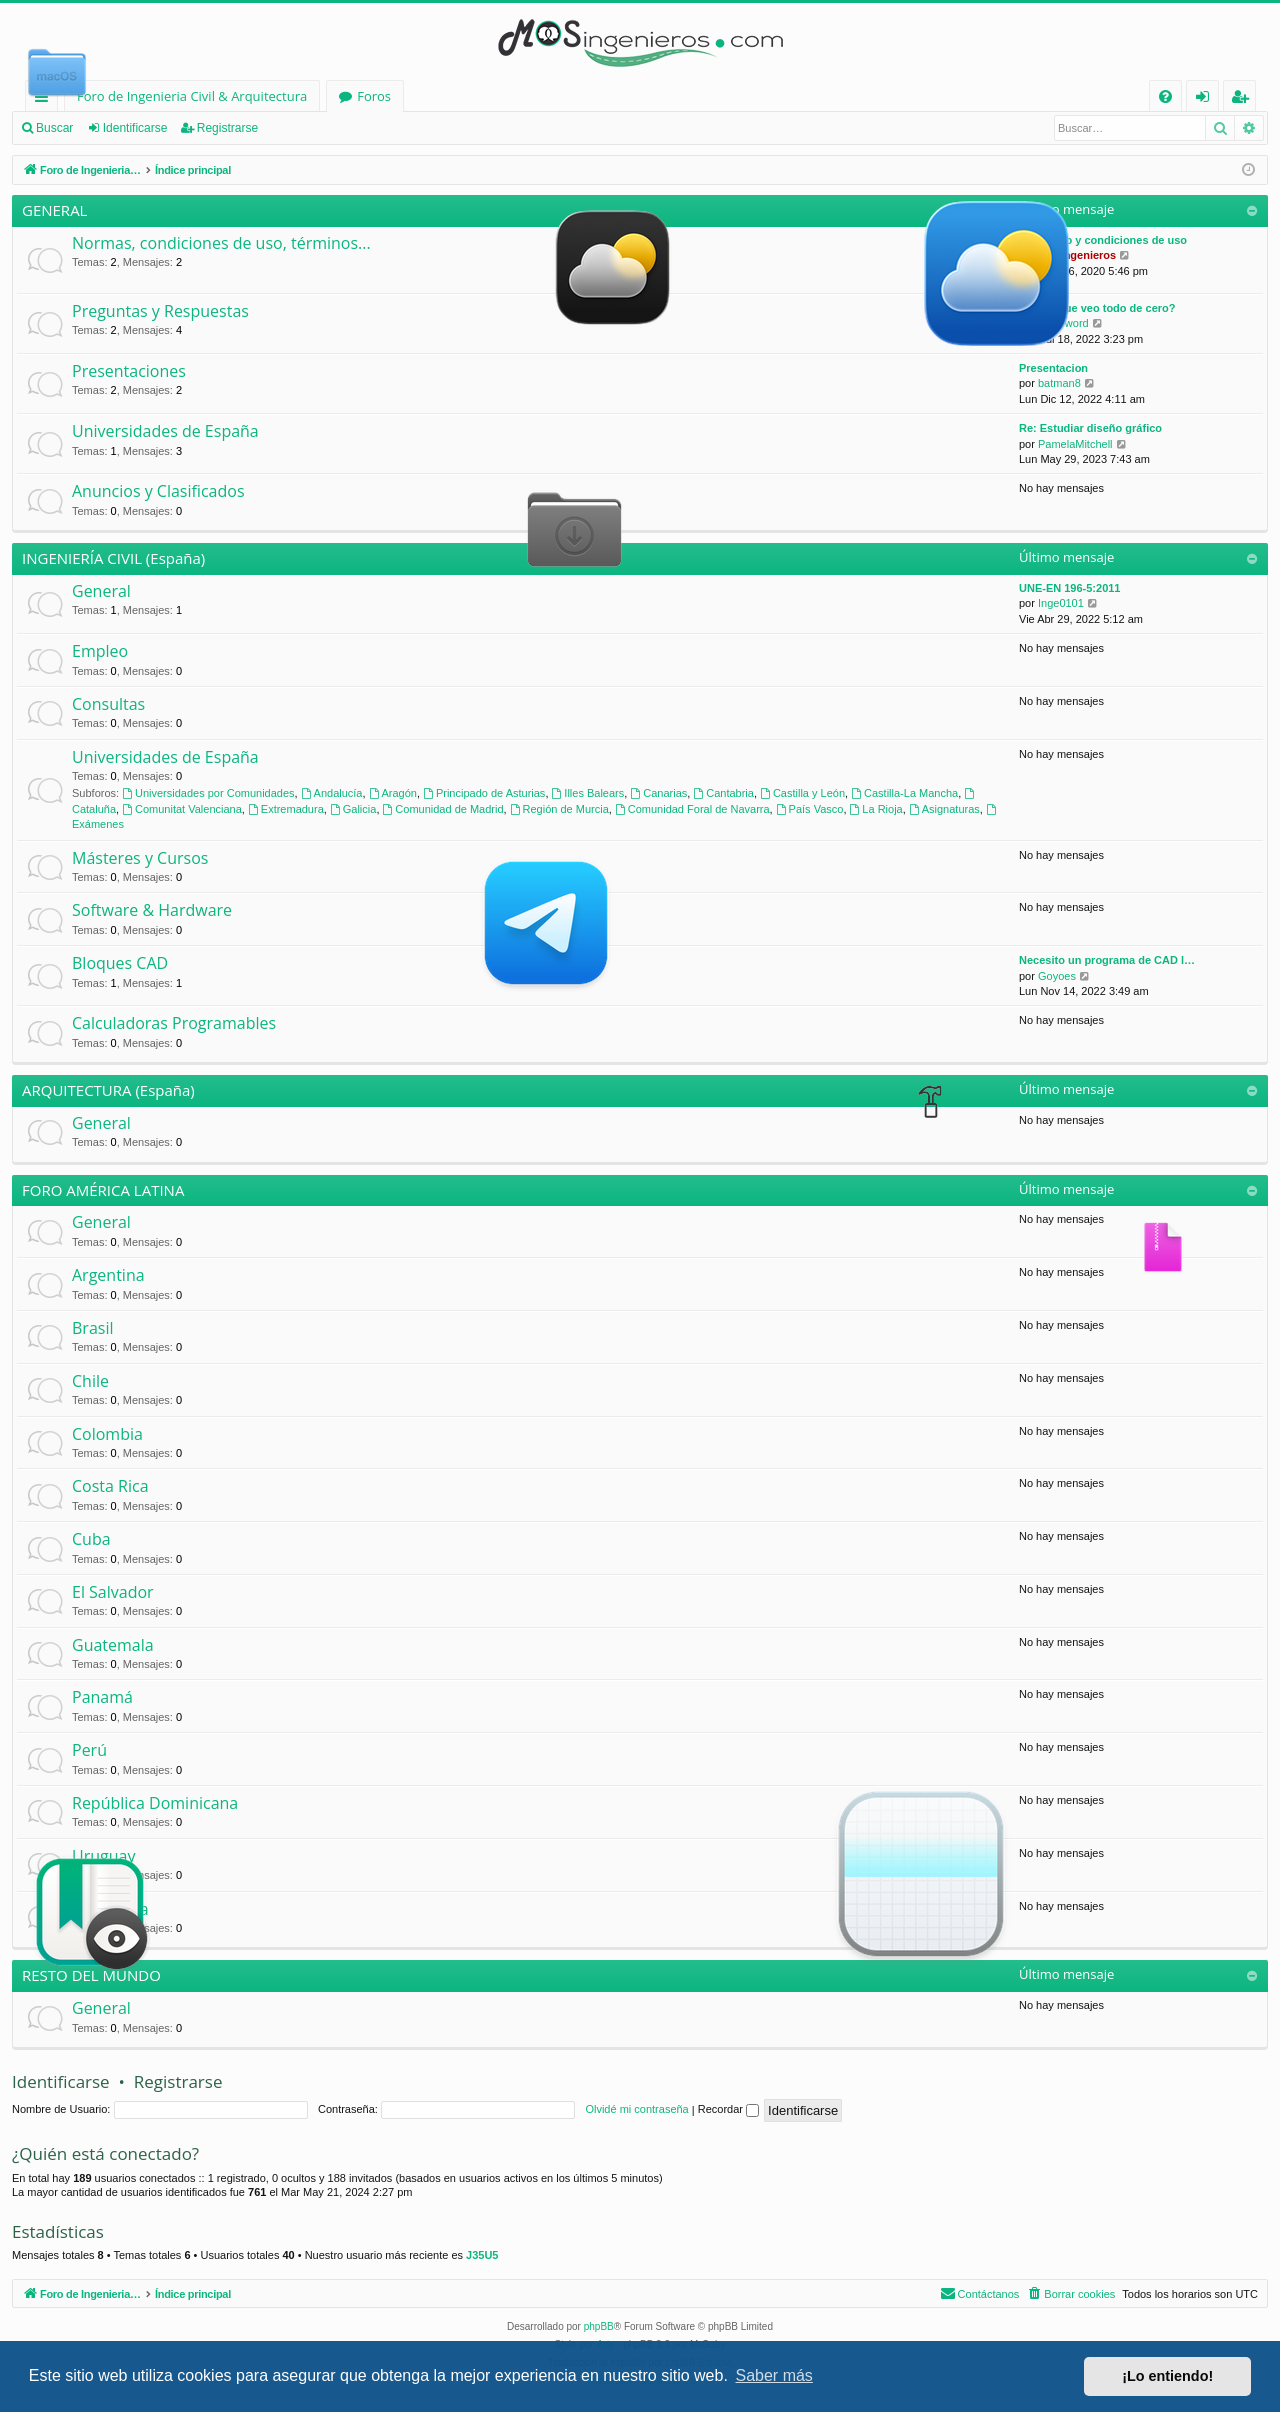 The image size is (1280, 2412). Describe the element at coordinates (90, 1912) in the screenshot. I see `open calibre e-book viewer` at that location.